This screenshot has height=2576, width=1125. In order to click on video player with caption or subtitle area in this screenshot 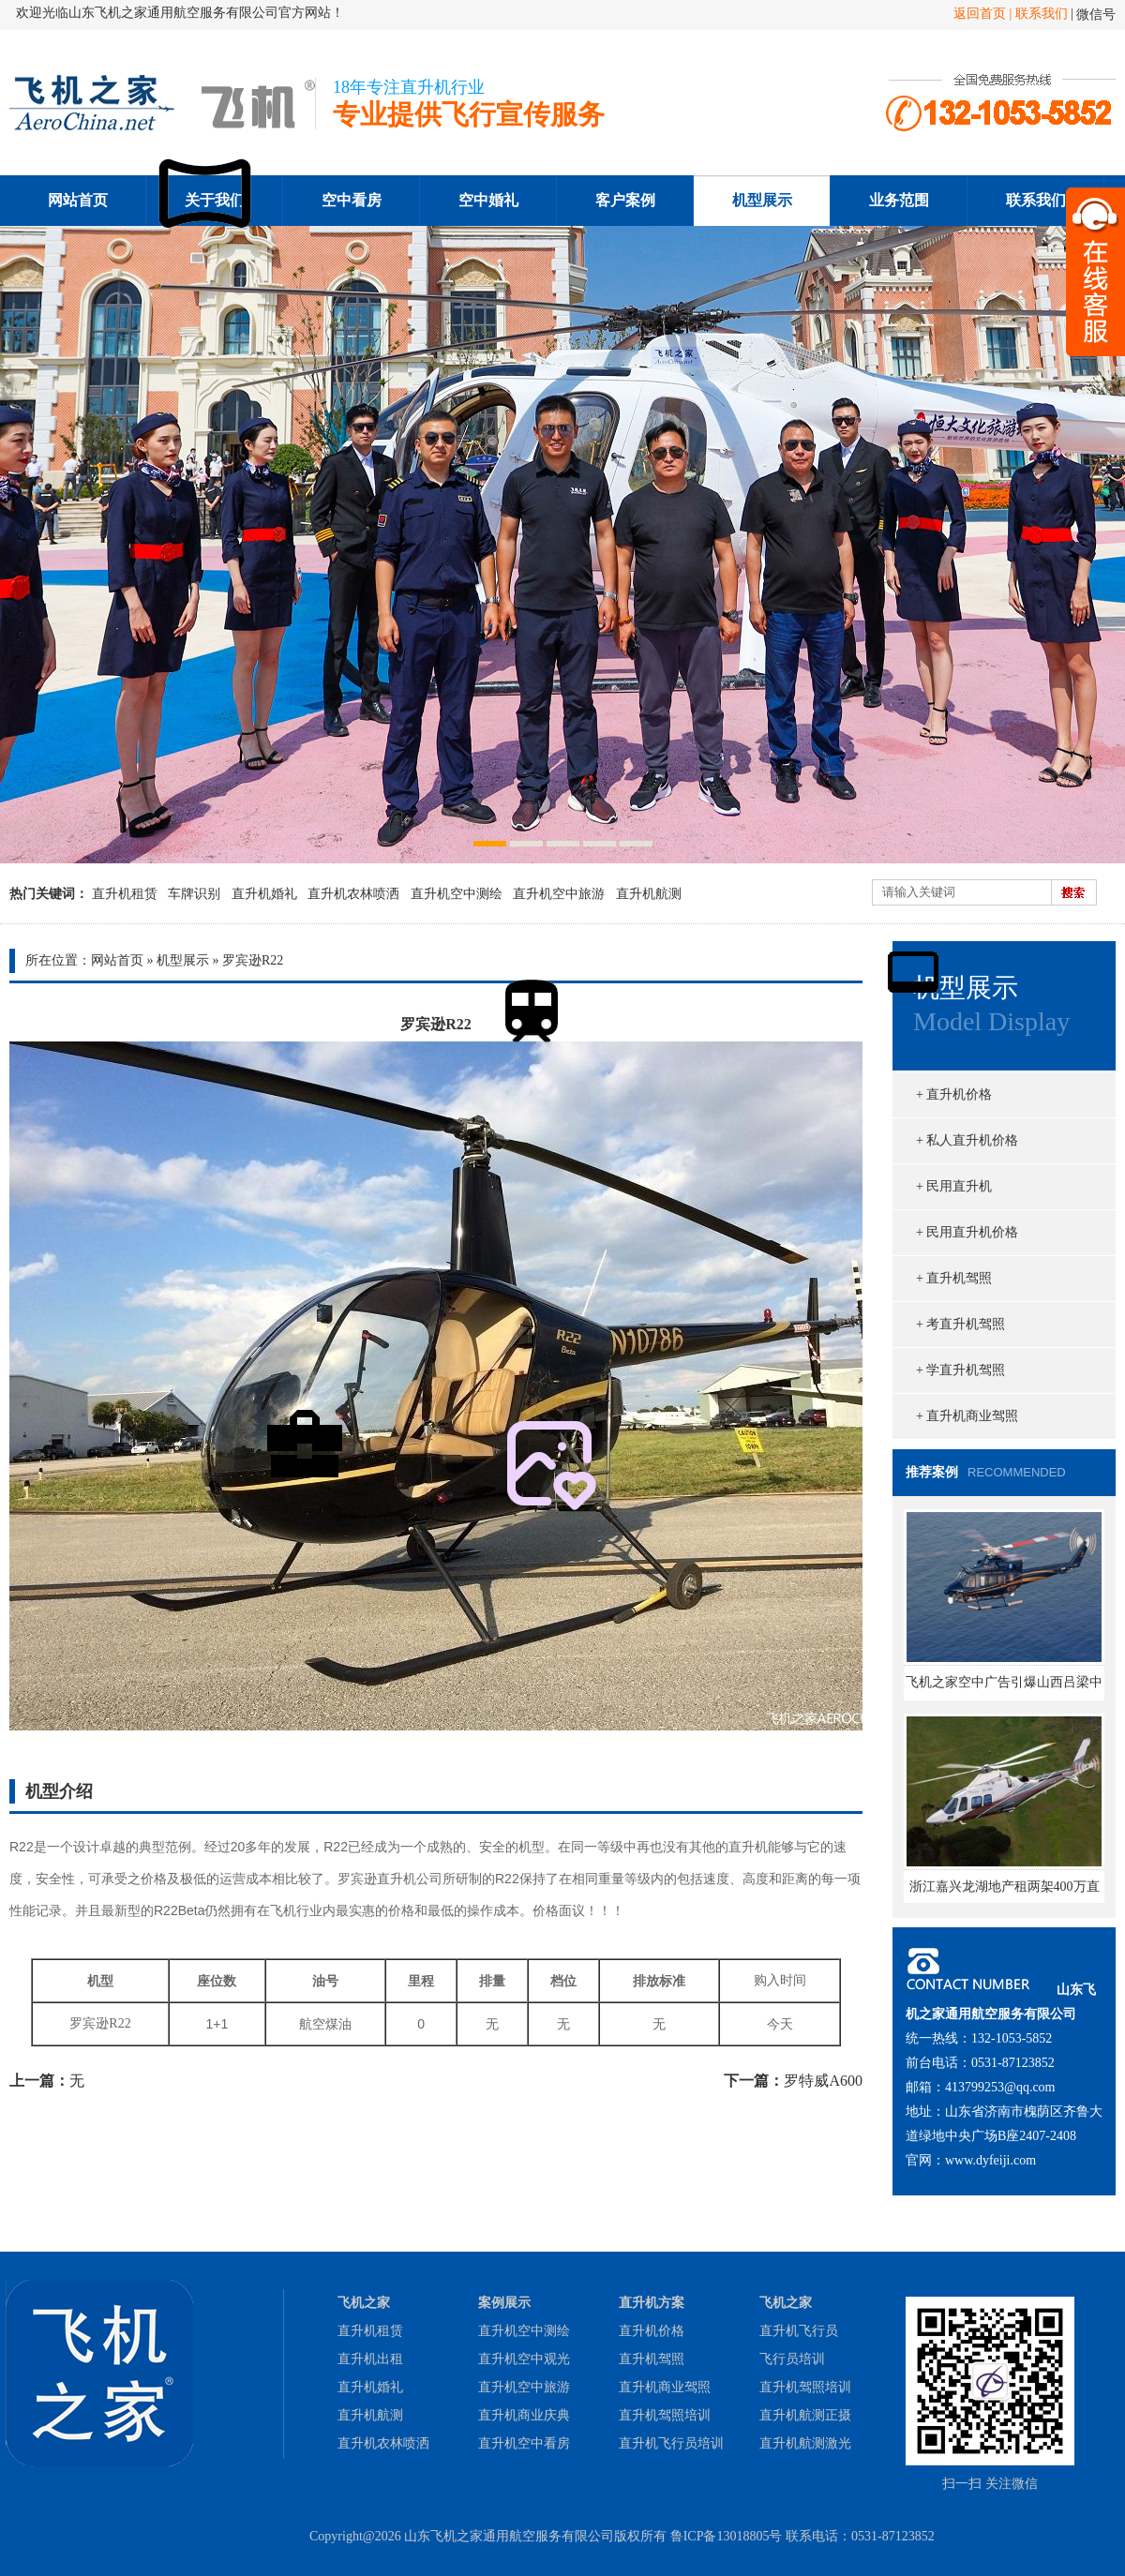, I will do `click(913, 972)`.